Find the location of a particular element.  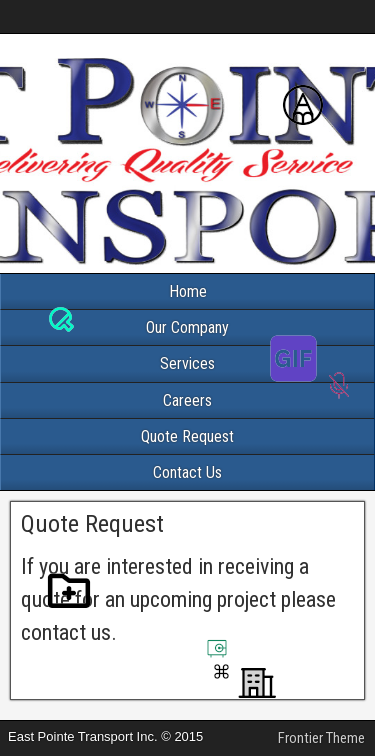

mute your microphone is located at coordinates (339, 385).